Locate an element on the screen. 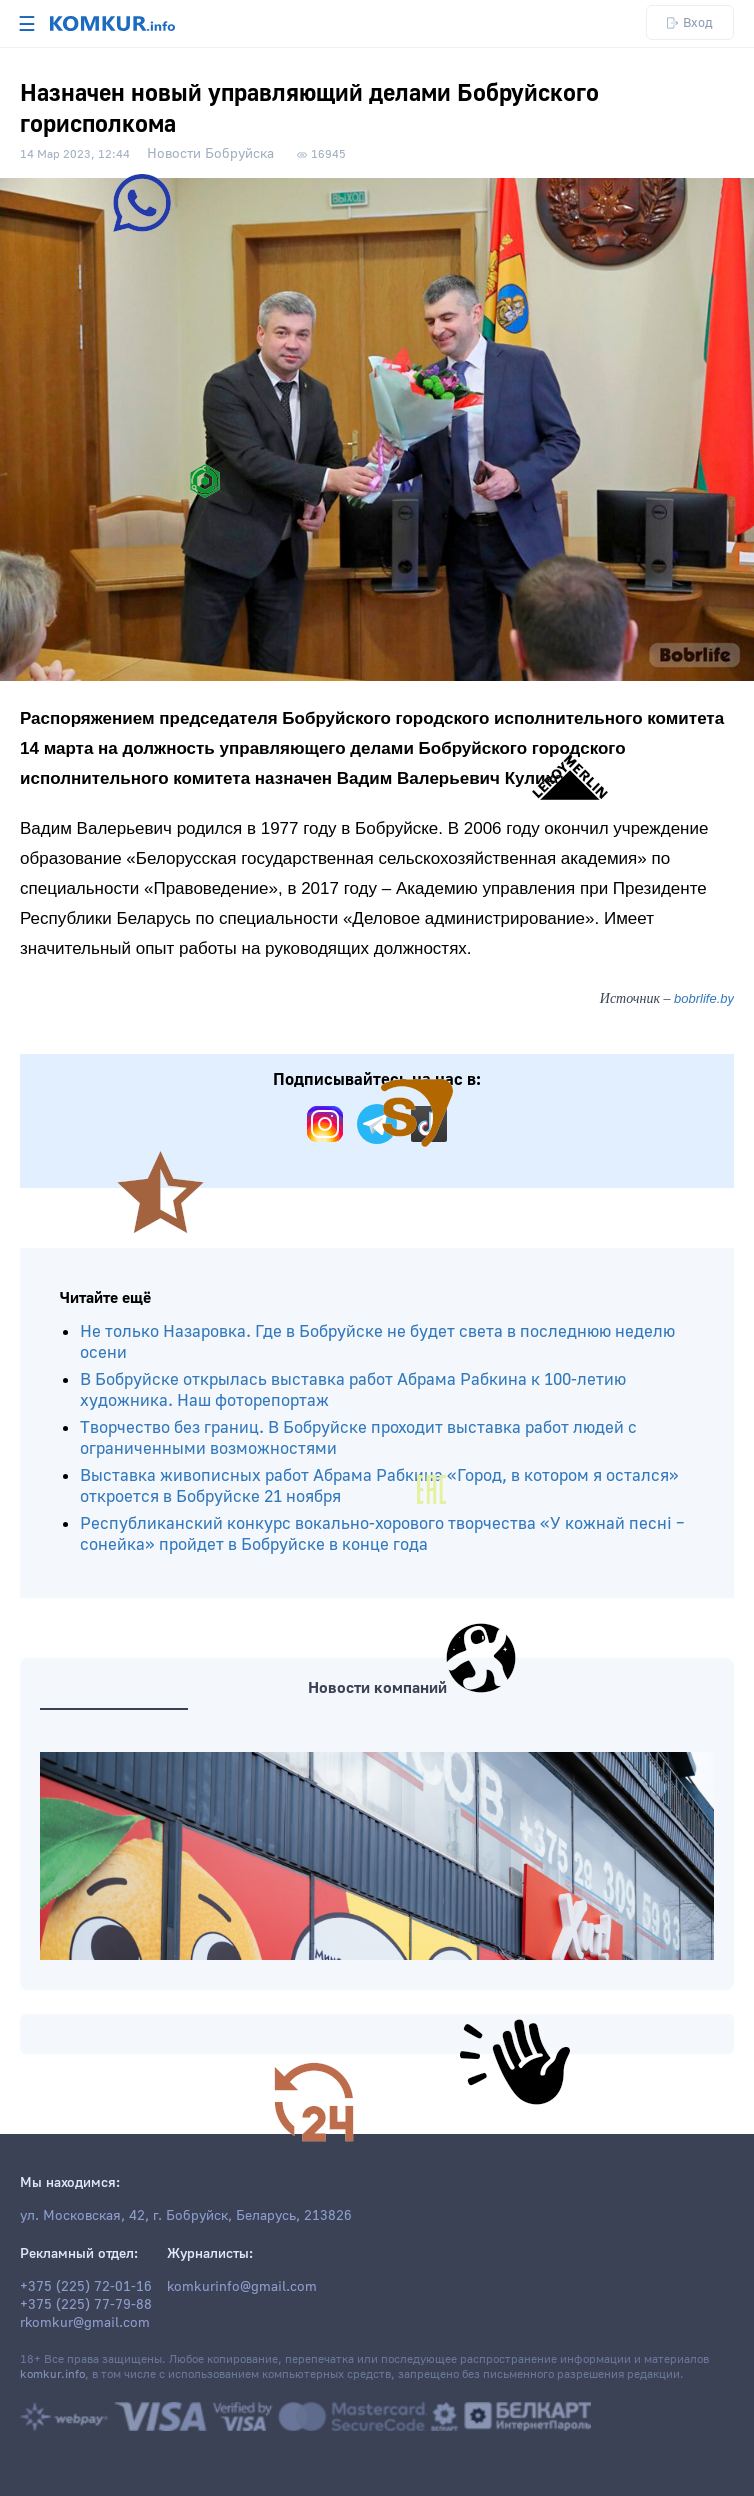 The height and width of the screenshot is (2496, 754). source engine logo is located at coordinates (417, 1113).